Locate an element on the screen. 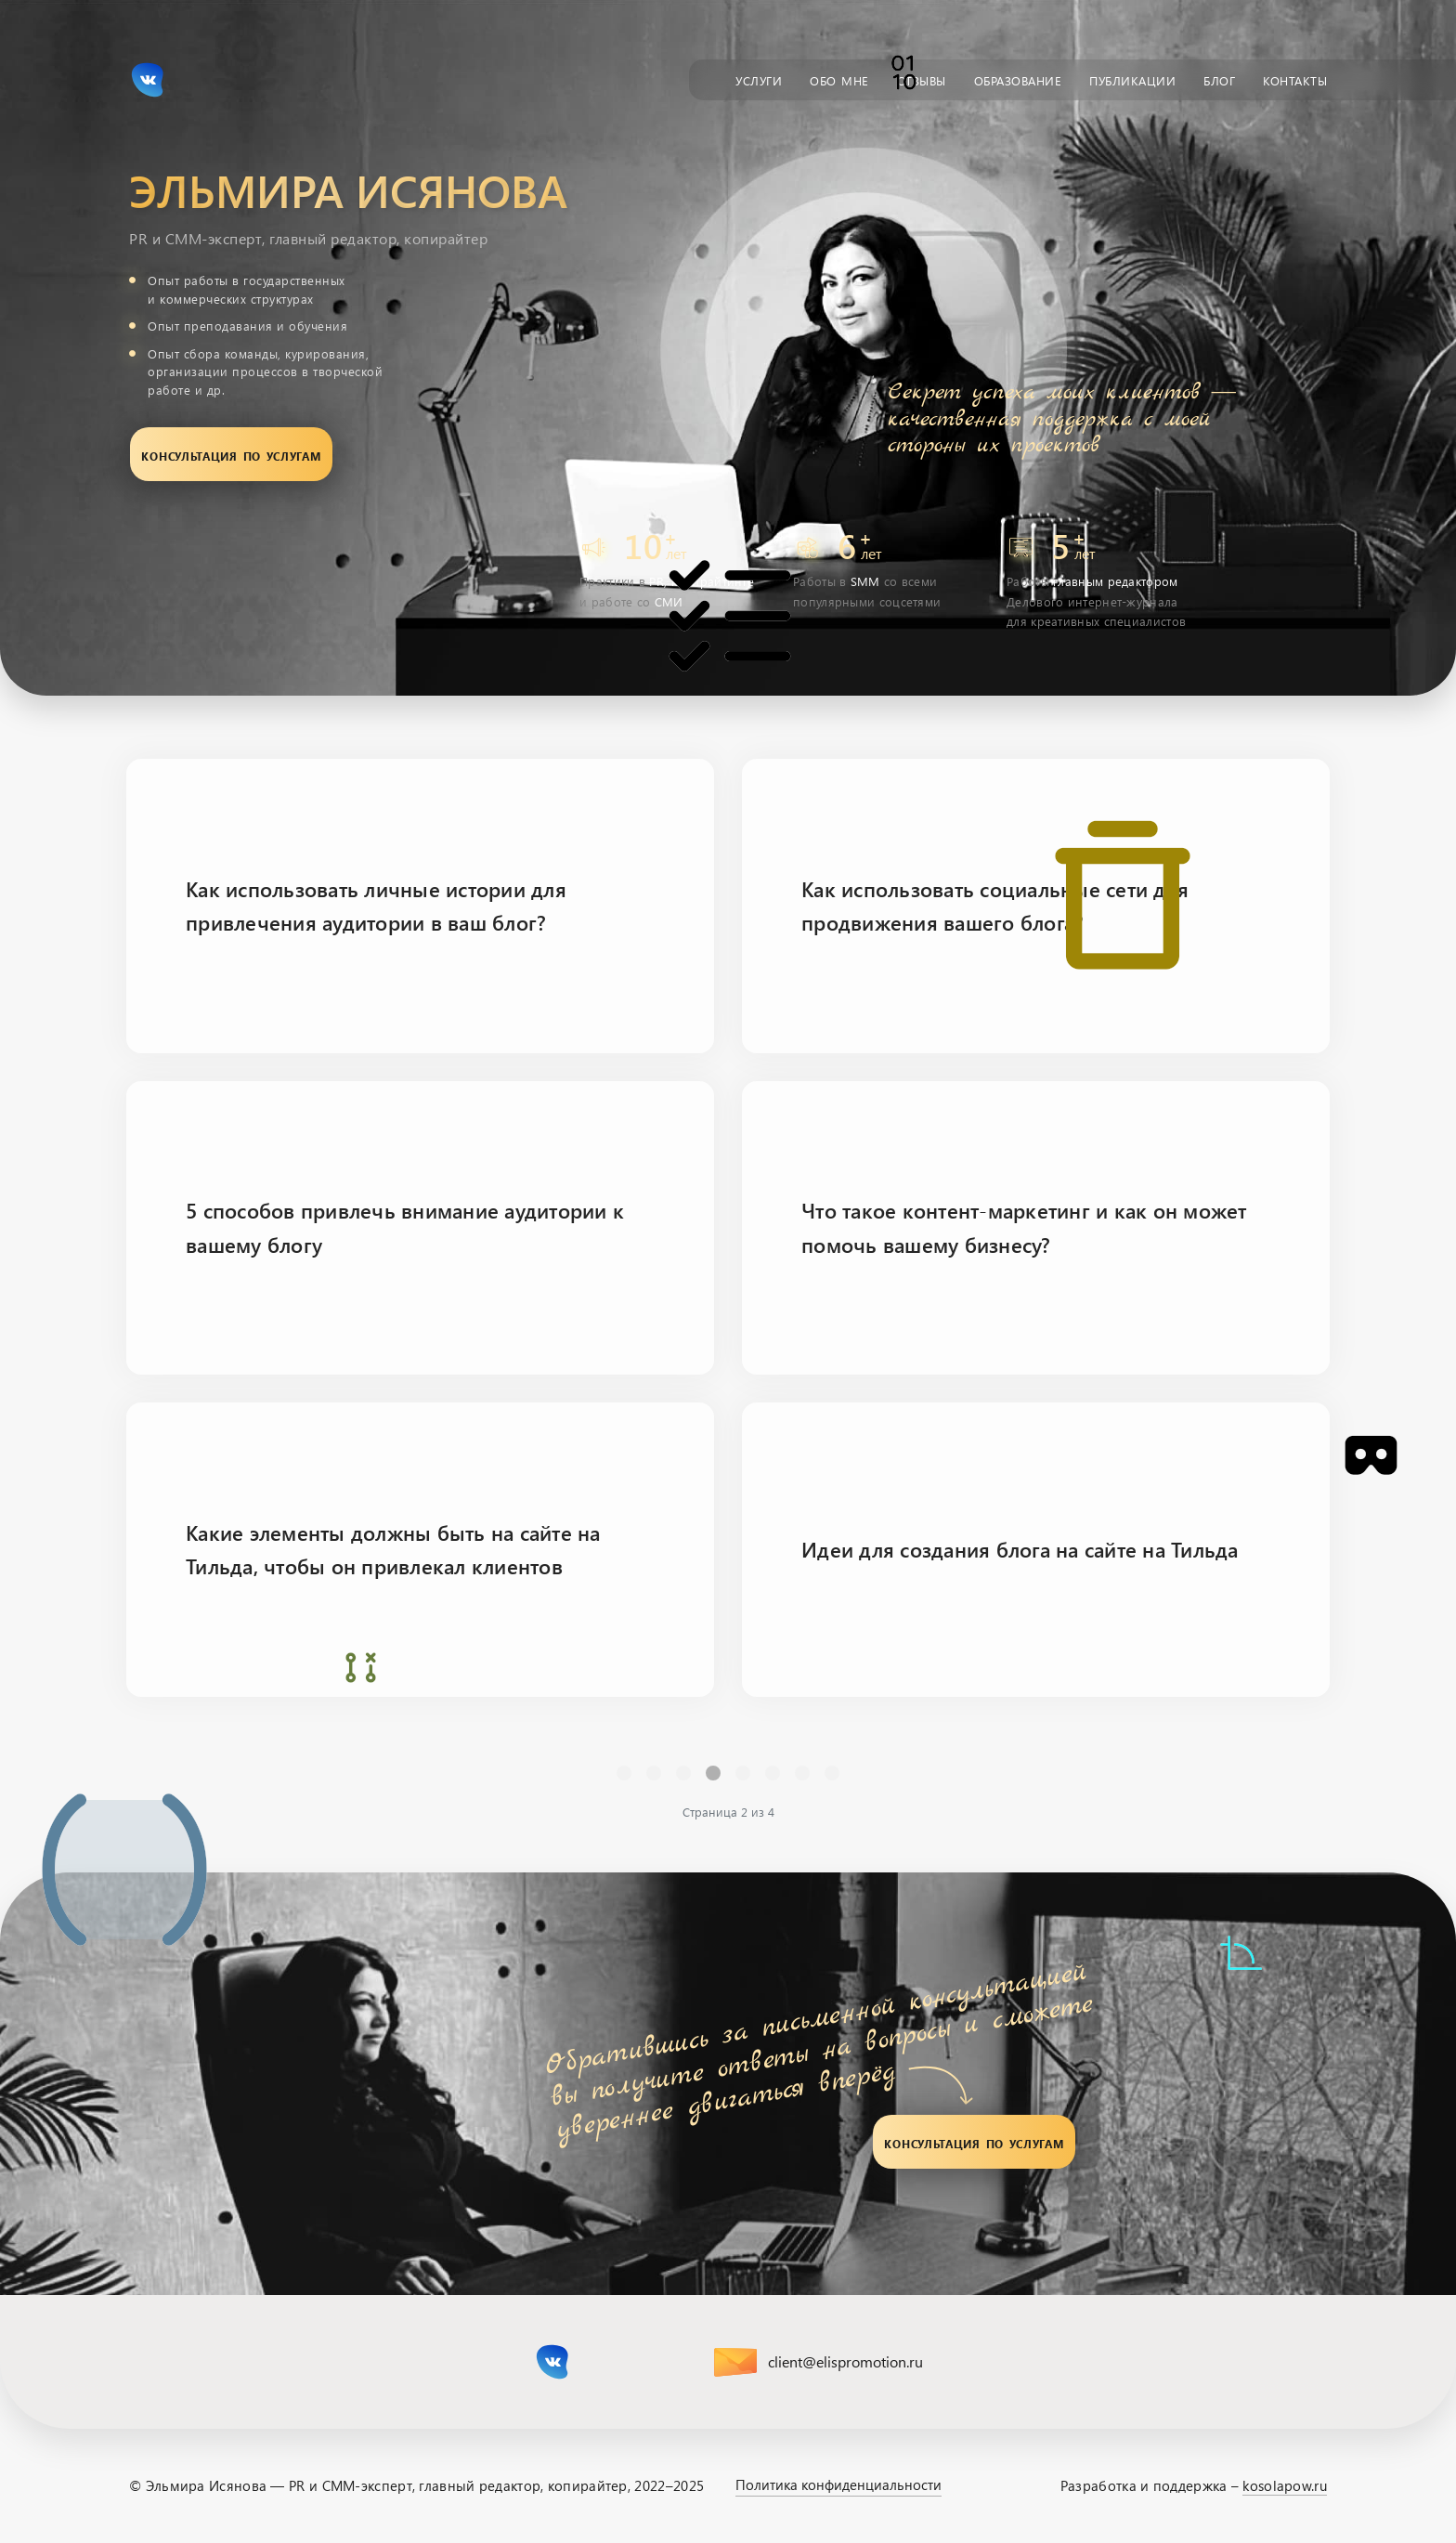 The image size is (1456, 2543). measure or adjust angle settings is located at coordinates (1240, 1955).